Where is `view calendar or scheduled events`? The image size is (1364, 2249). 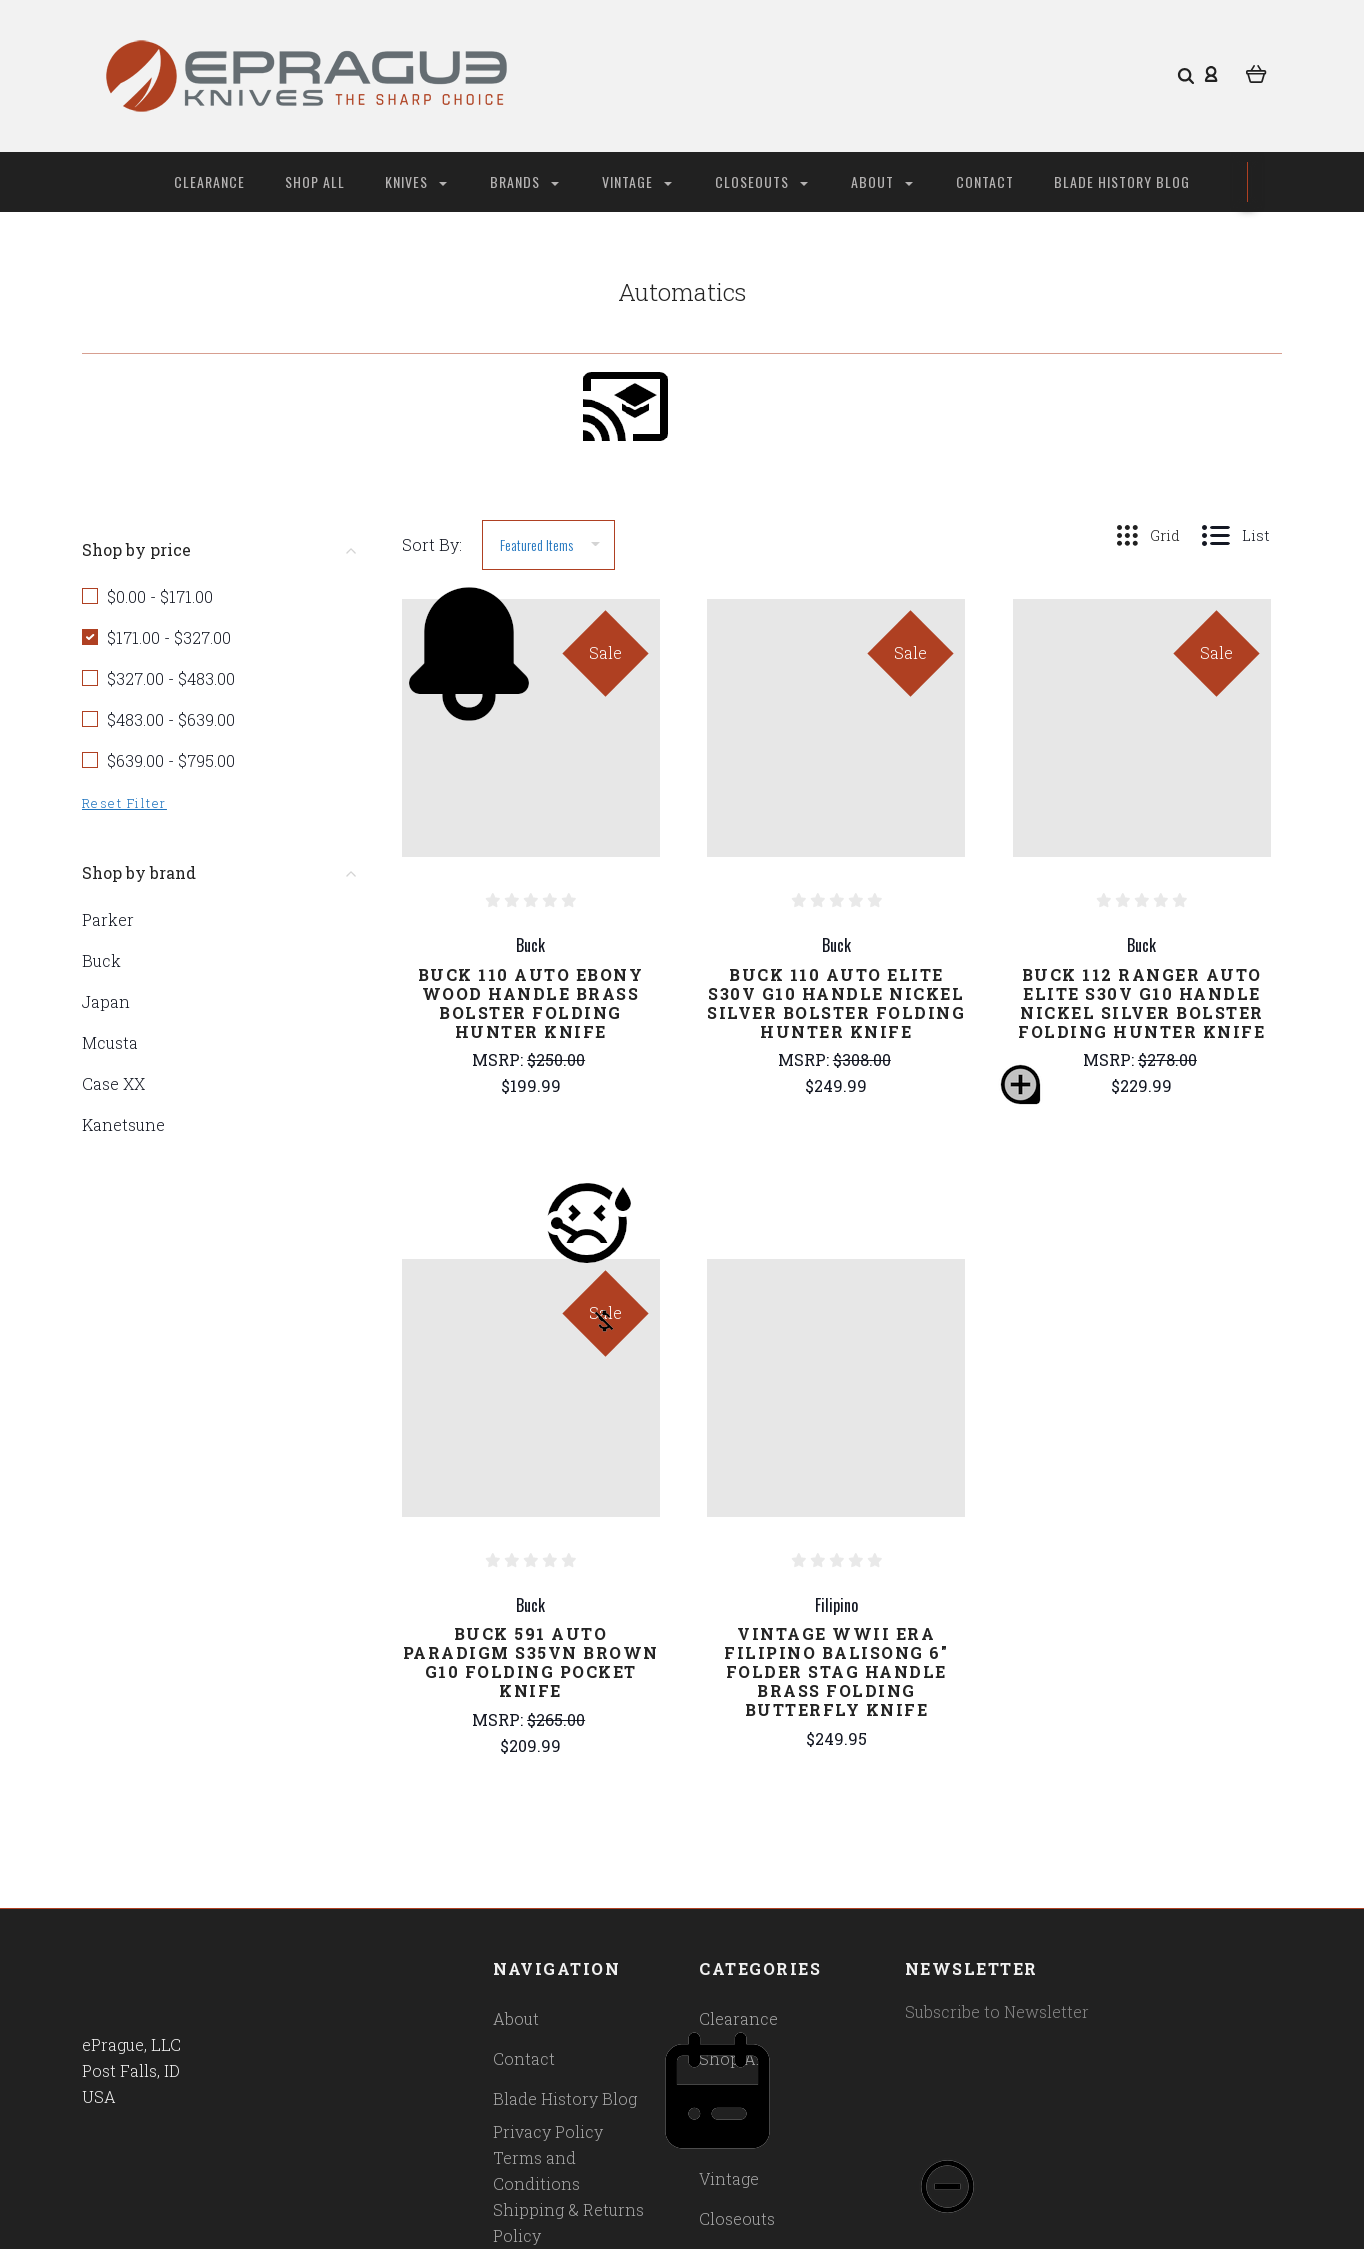
view calendar or scheduled events is located at coordinates (717, 2090).